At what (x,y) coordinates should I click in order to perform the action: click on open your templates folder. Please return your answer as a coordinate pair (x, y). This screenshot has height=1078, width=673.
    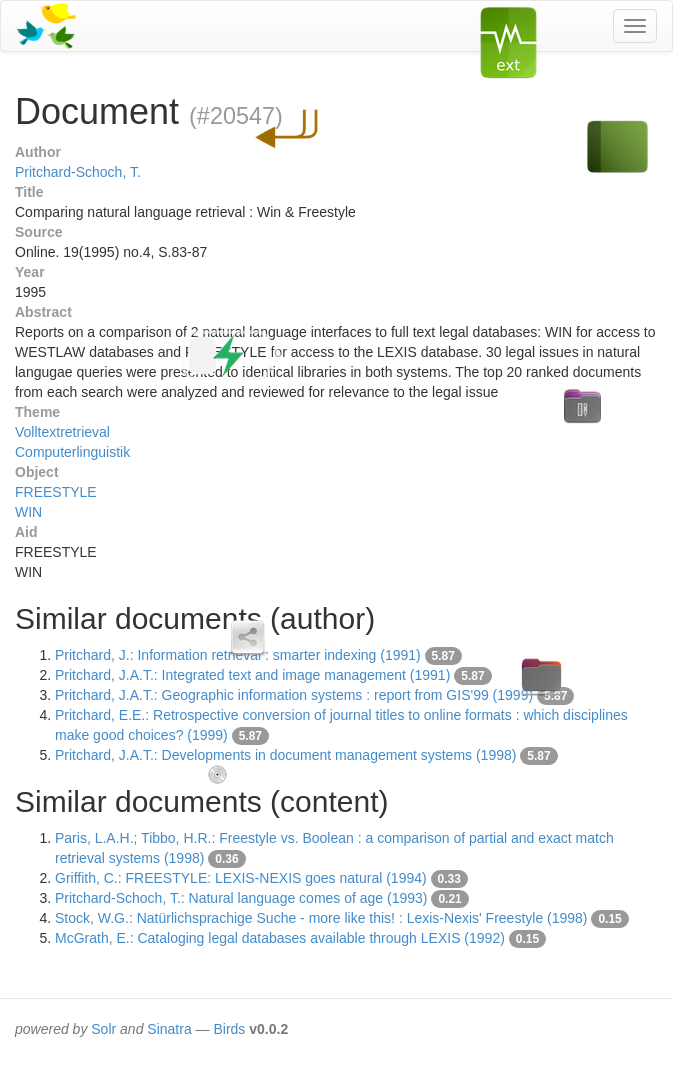
    Looking at the image, I should click on (582, 405).